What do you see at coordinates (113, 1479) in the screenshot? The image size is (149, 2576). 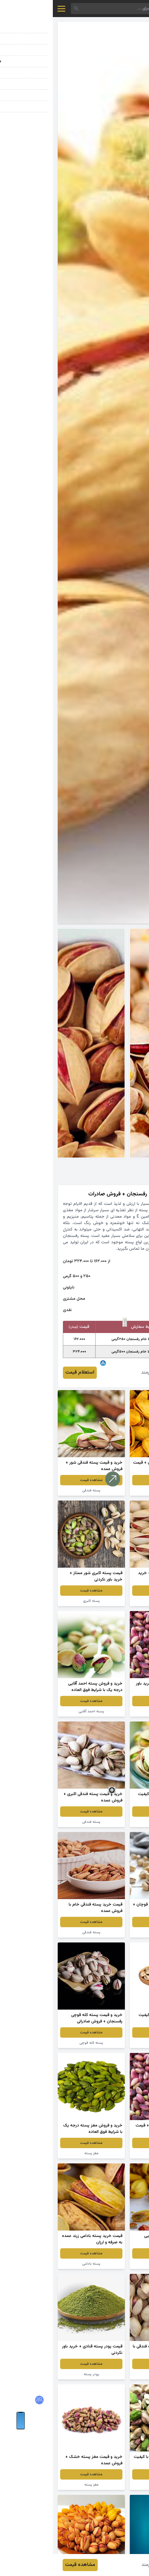 I see `indicates a symbolic link or shortcut to another file` at bounding box center [113, 1479].